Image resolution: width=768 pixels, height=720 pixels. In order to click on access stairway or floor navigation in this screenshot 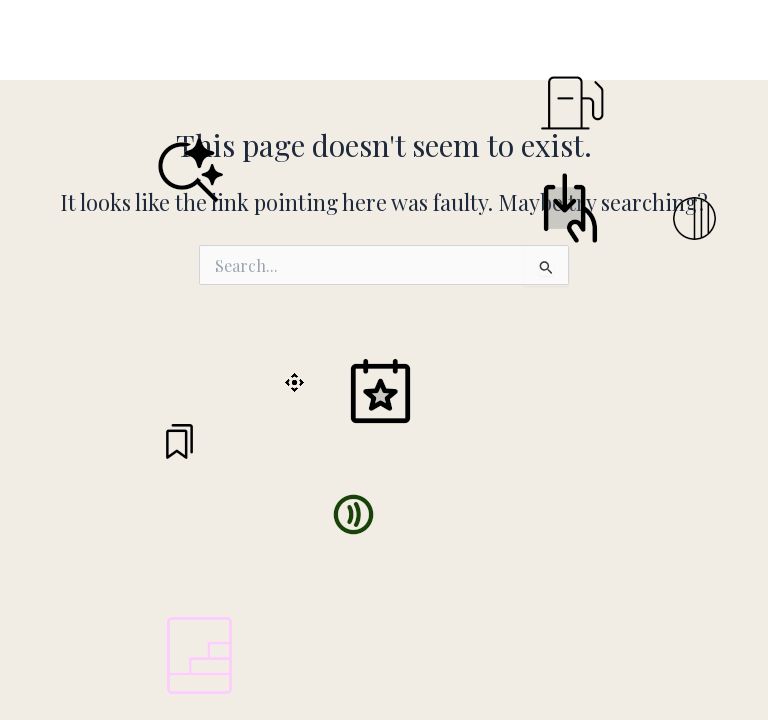, I will do `click(199, 655)`.